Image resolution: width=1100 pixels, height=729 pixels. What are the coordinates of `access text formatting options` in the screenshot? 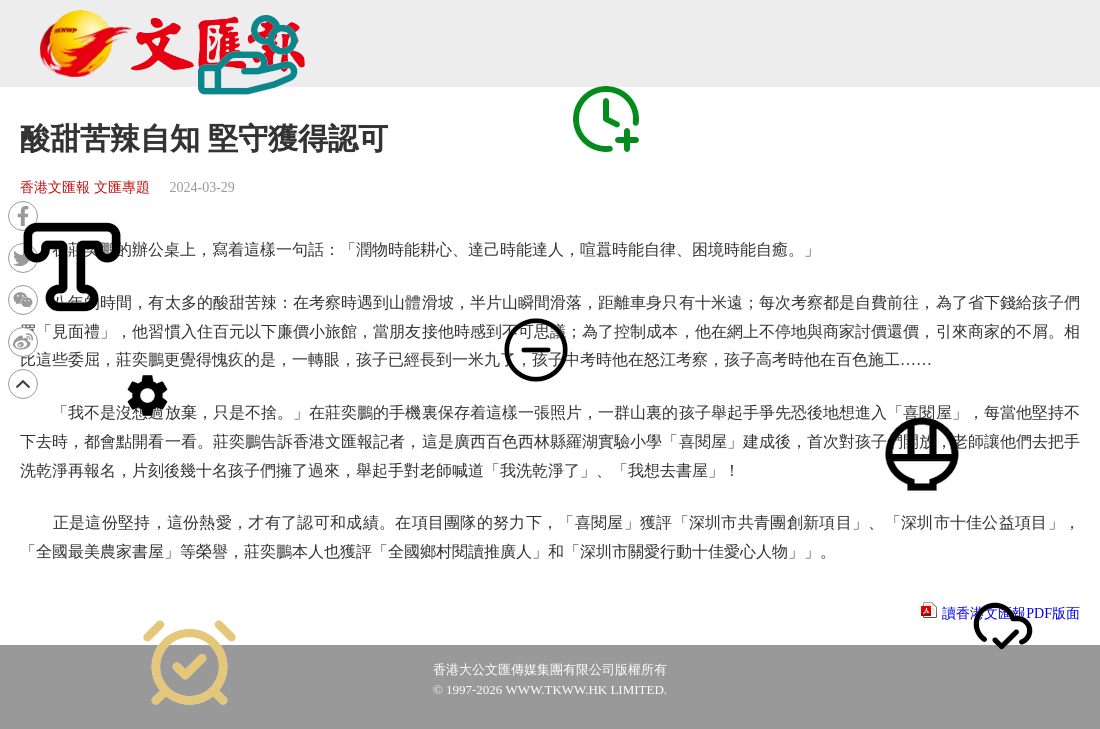 It's located at (72, 267).